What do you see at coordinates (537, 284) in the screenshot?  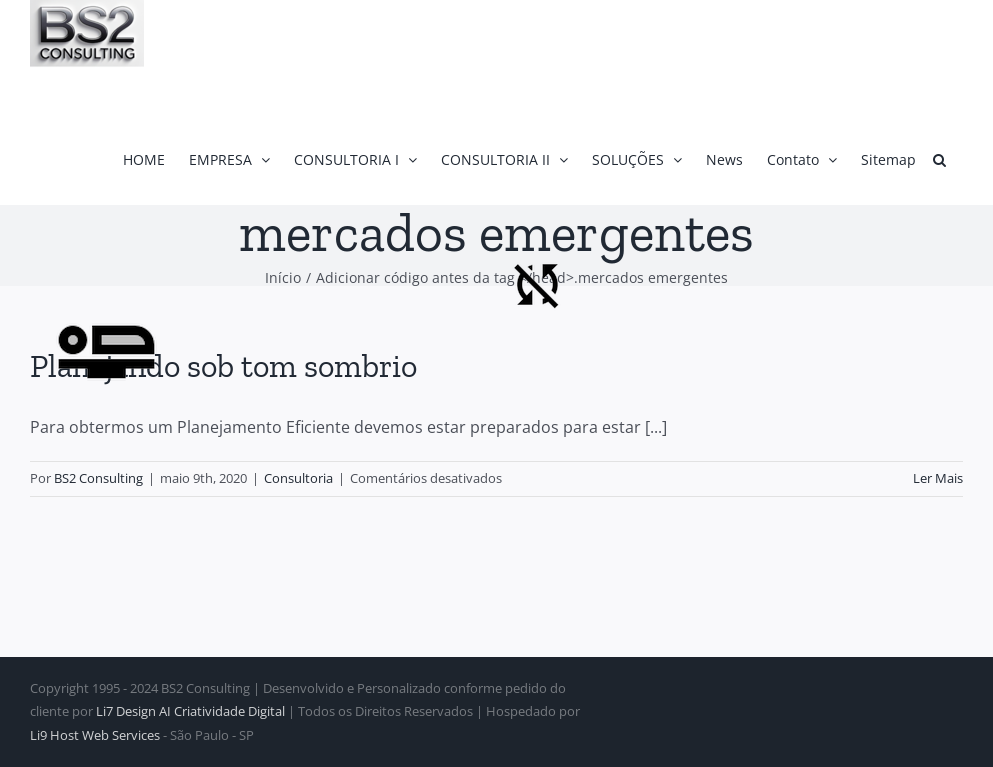 I see `sync is currently disabled` at bounding box center [537, 284].